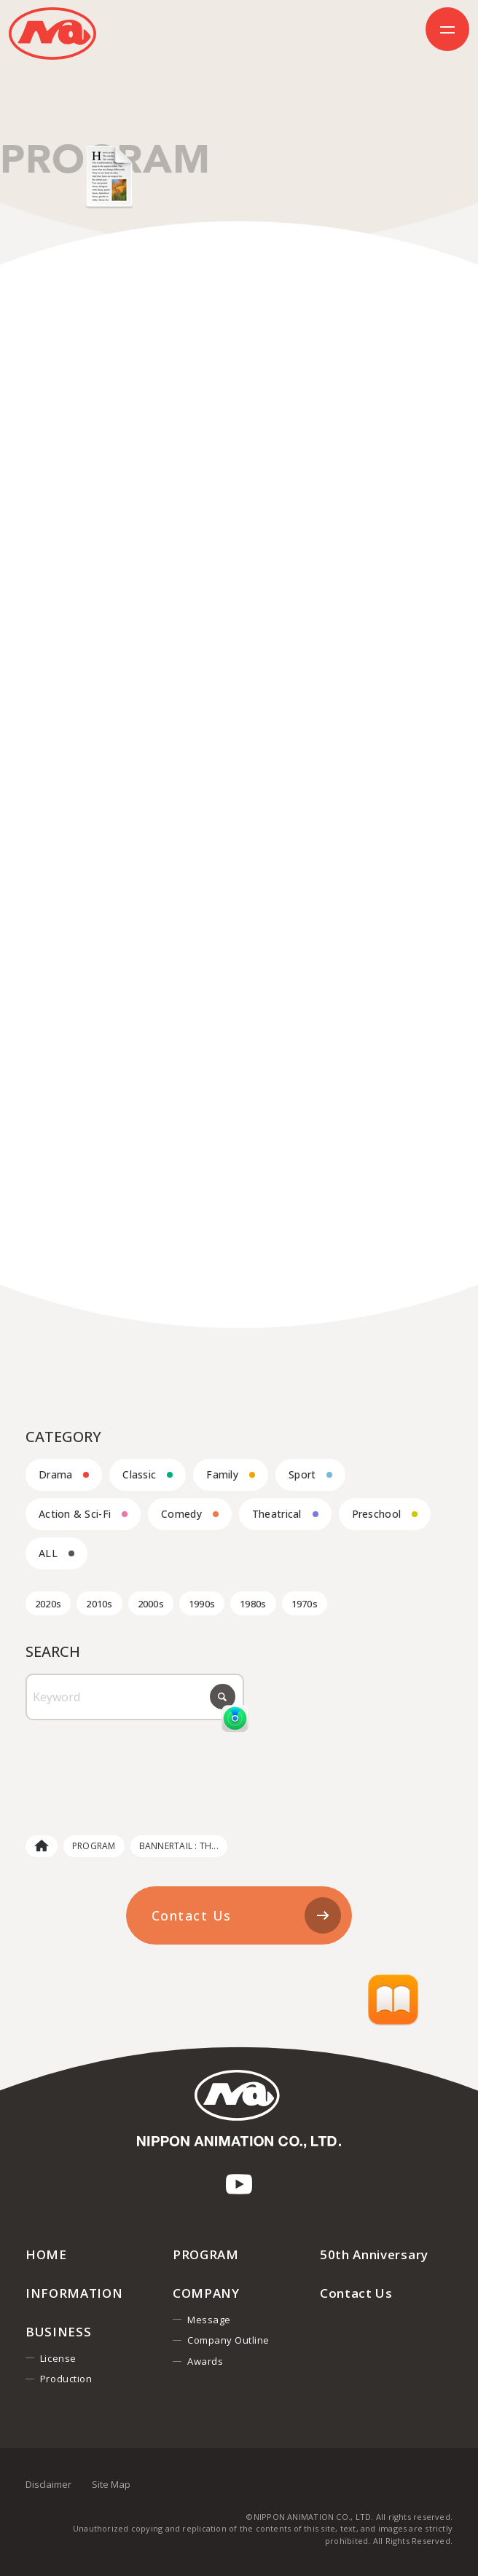 This screenshot has height=2576, width=478. I want to click on open a document or text file, so click(109, 176).